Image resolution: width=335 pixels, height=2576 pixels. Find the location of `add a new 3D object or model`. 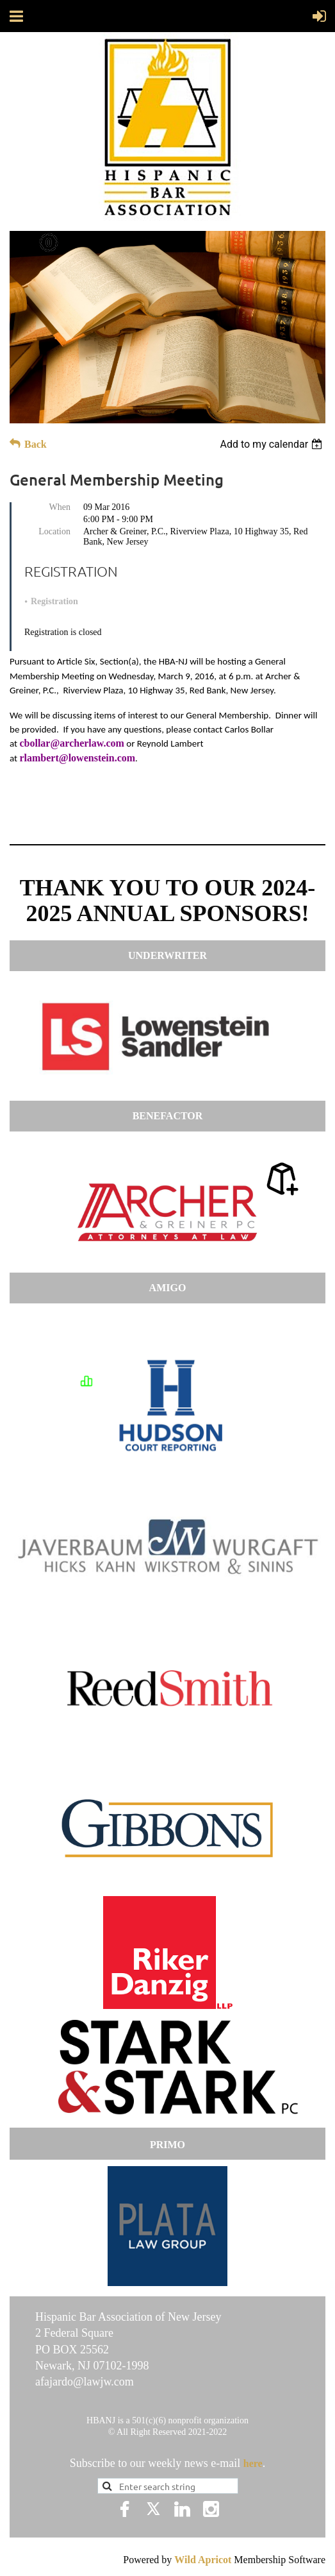

add a new 3D object or model is located at coordinates (282, 1179).